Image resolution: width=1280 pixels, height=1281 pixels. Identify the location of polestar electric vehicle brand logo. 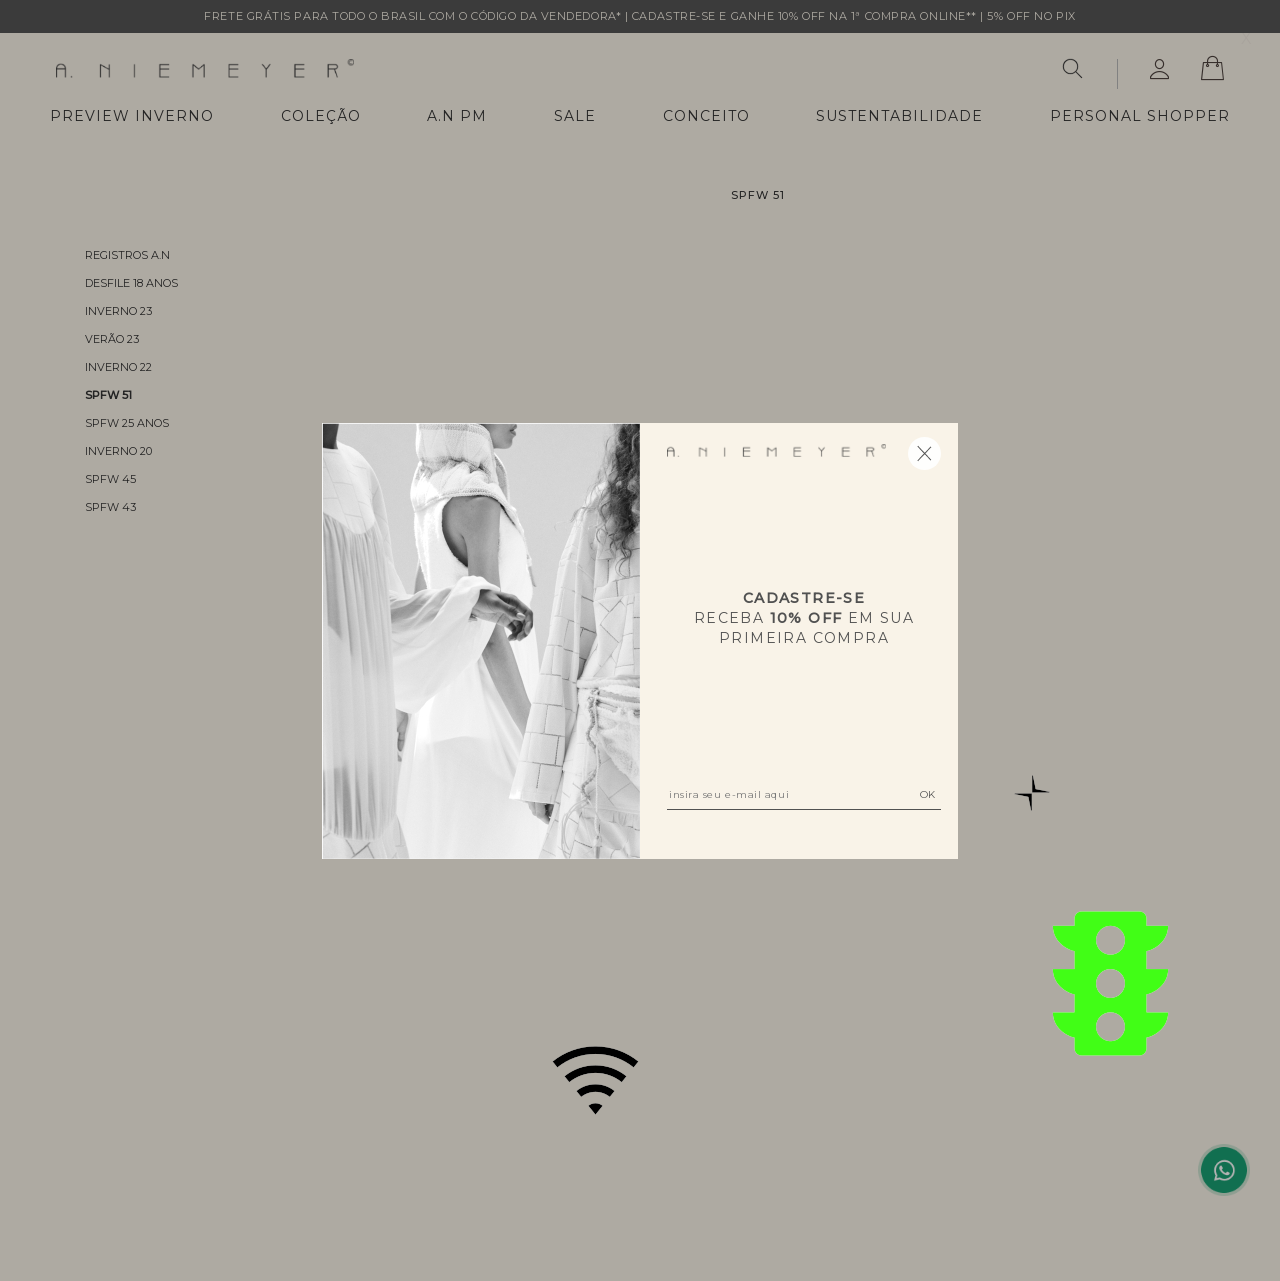
(1032, 793).